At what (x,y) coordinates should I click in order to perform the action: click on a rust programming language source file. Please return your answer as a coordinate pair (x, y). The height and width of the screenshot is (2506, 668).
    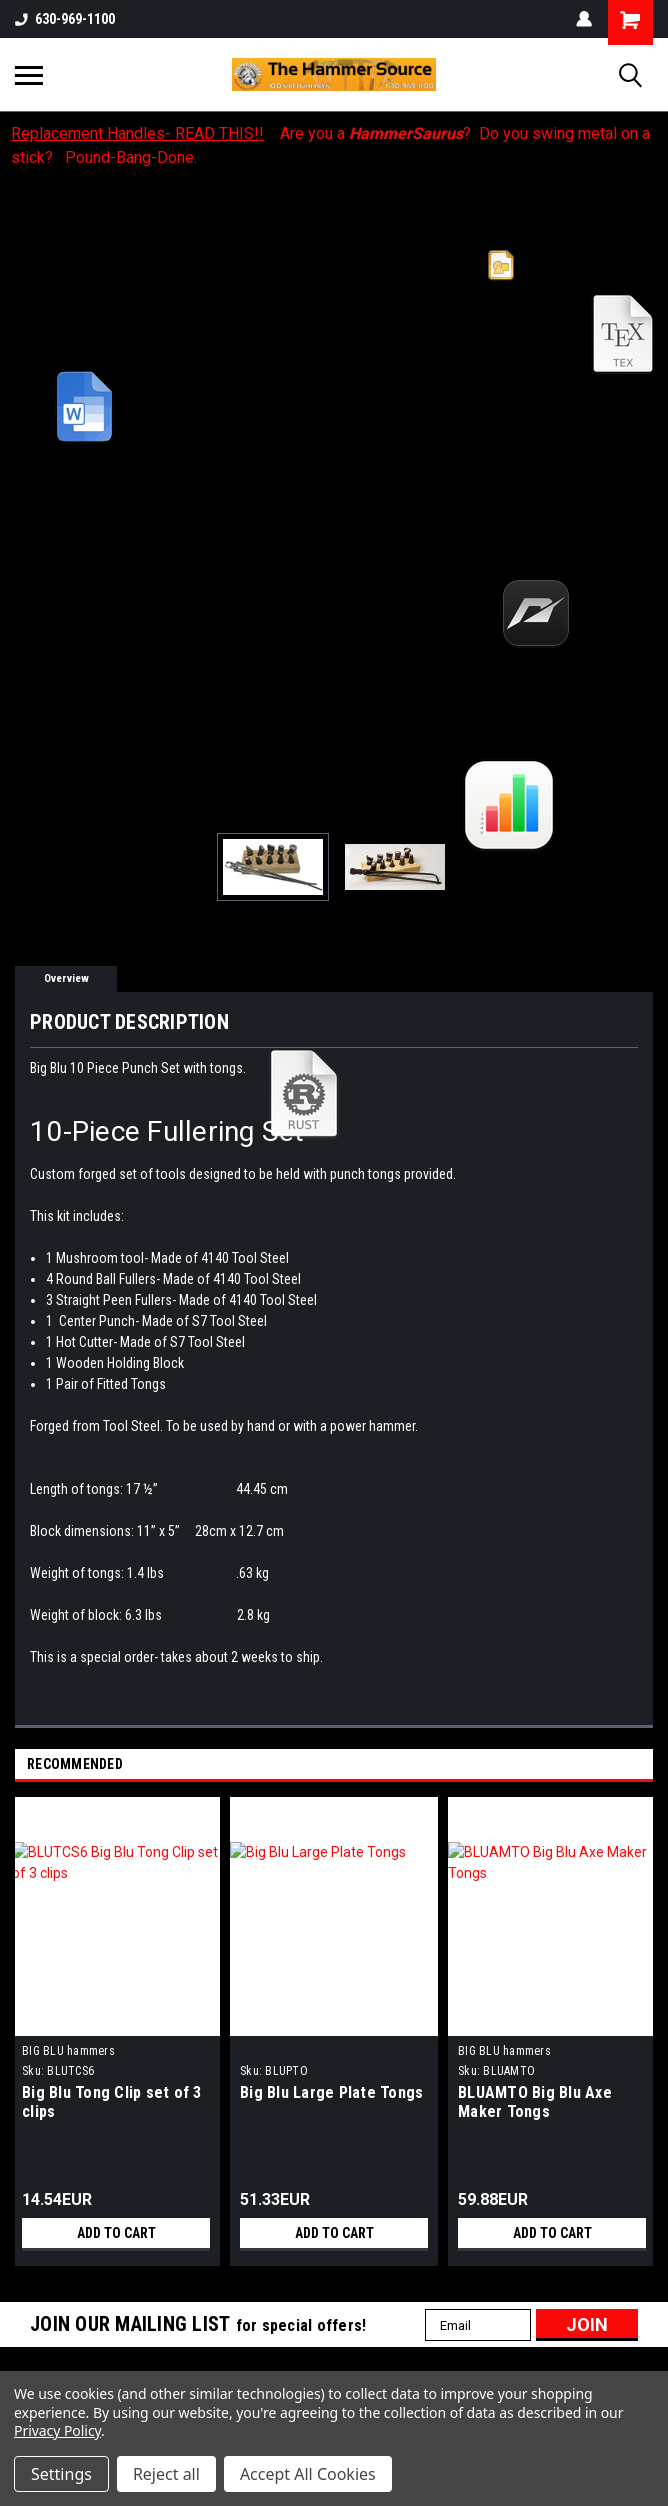
    Looking at the image, I should click on (304, 1095).